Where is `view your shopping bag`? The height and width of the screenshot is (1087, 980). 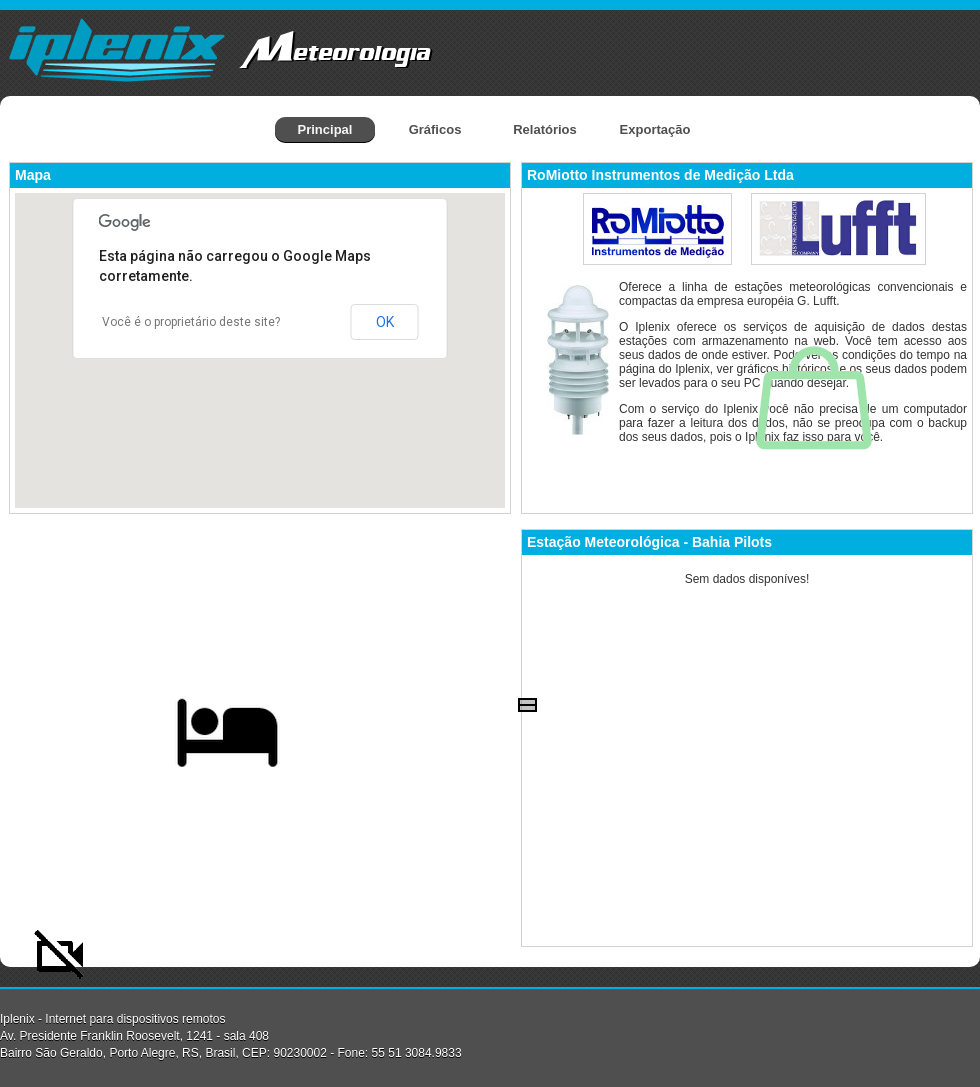 view your shopping bag is located at coordinates (814, 404).